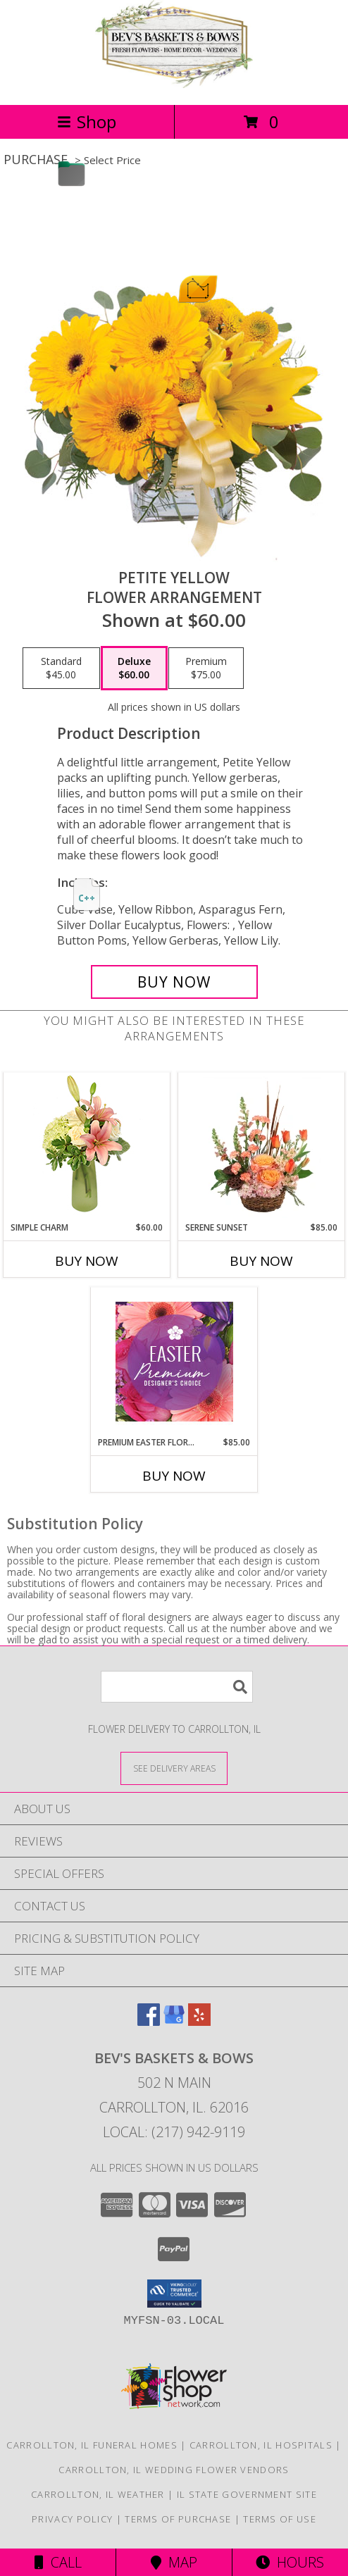 The width and height of the screenshot is (348, 2576). Describe the element at coordinates (198, 289) in the screenshot. I see `access shape style library in iMovie` at that location.